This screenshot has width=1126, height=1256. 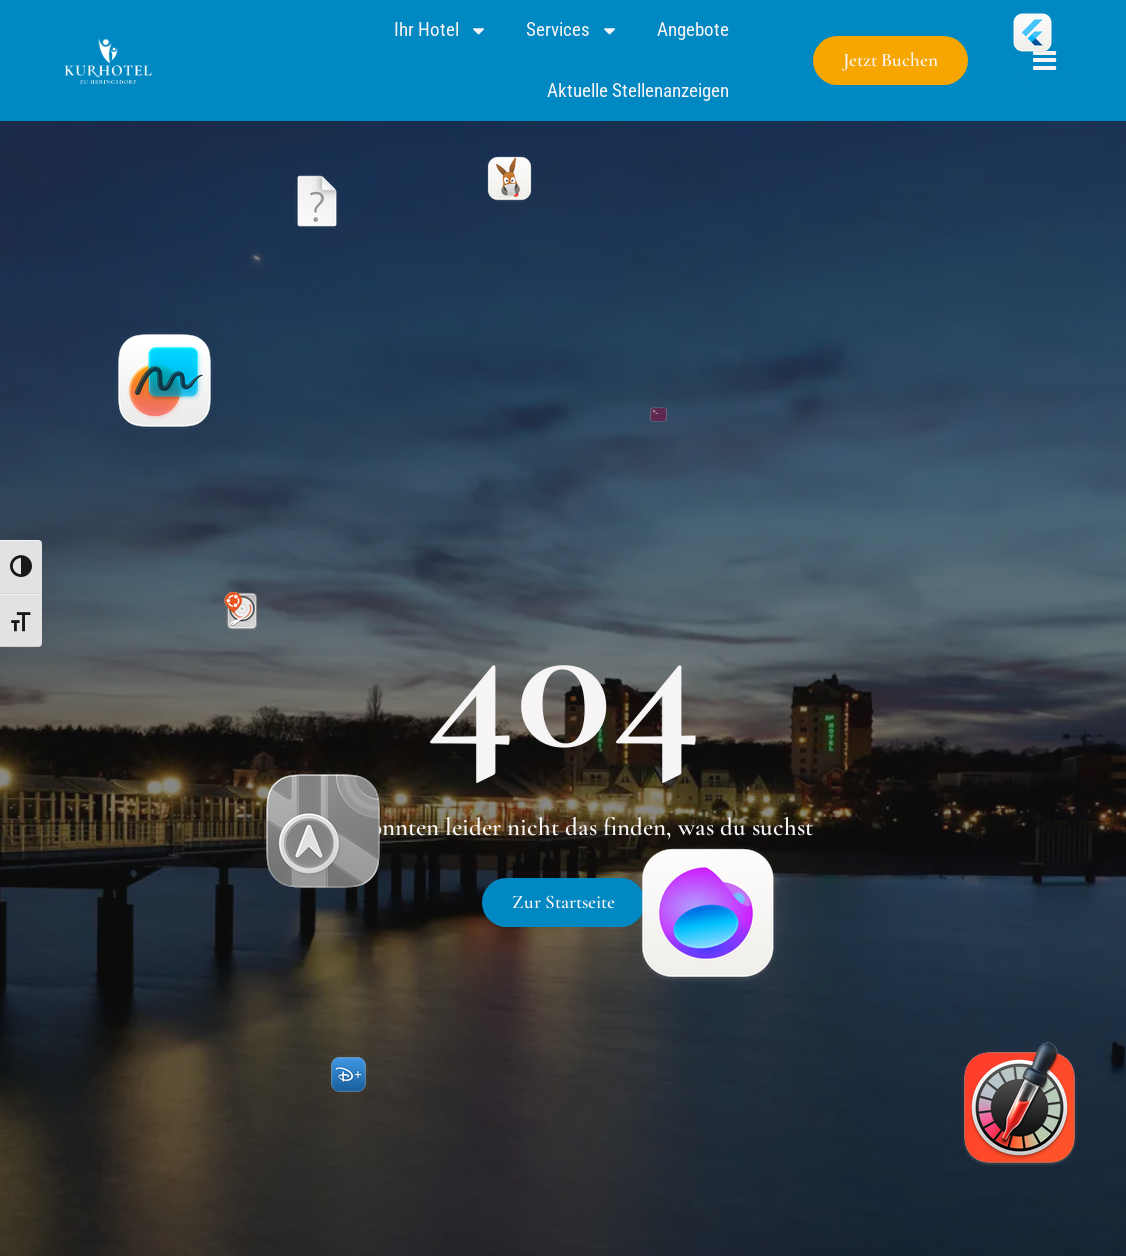 What do you see at coordinates (242, 611) in the screenshot?
I see `launch the ubiquity installer for ubuntu linux` at bounding box center [242, 611].